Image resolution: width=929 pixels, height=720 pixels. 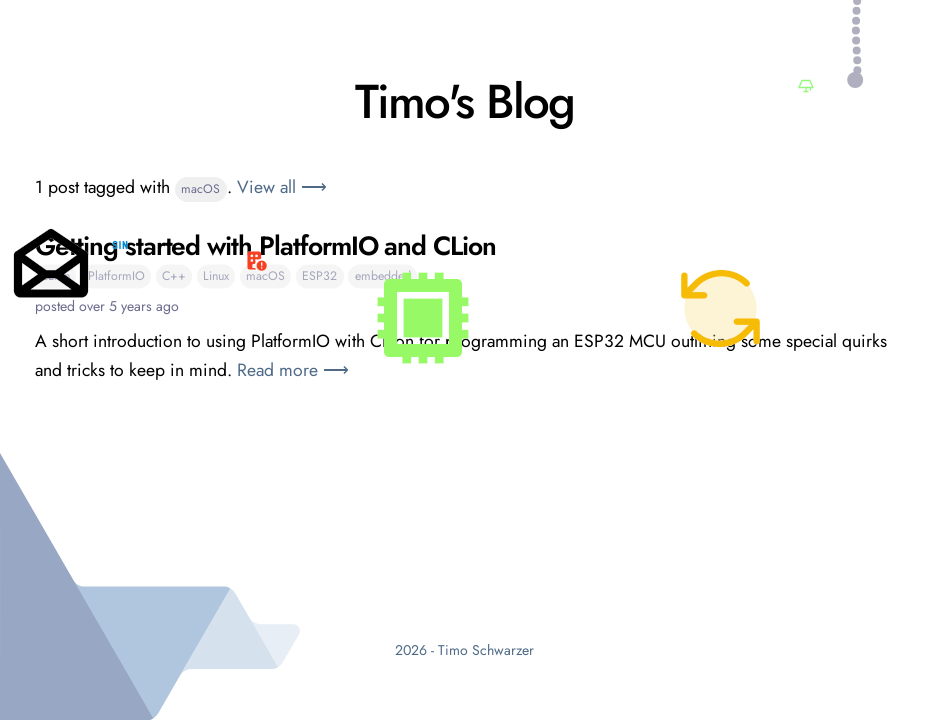 What do you see at coordinates (256, 260) in the screenshot?
I see `building or property alert notification` at bounding box center [256, 260].